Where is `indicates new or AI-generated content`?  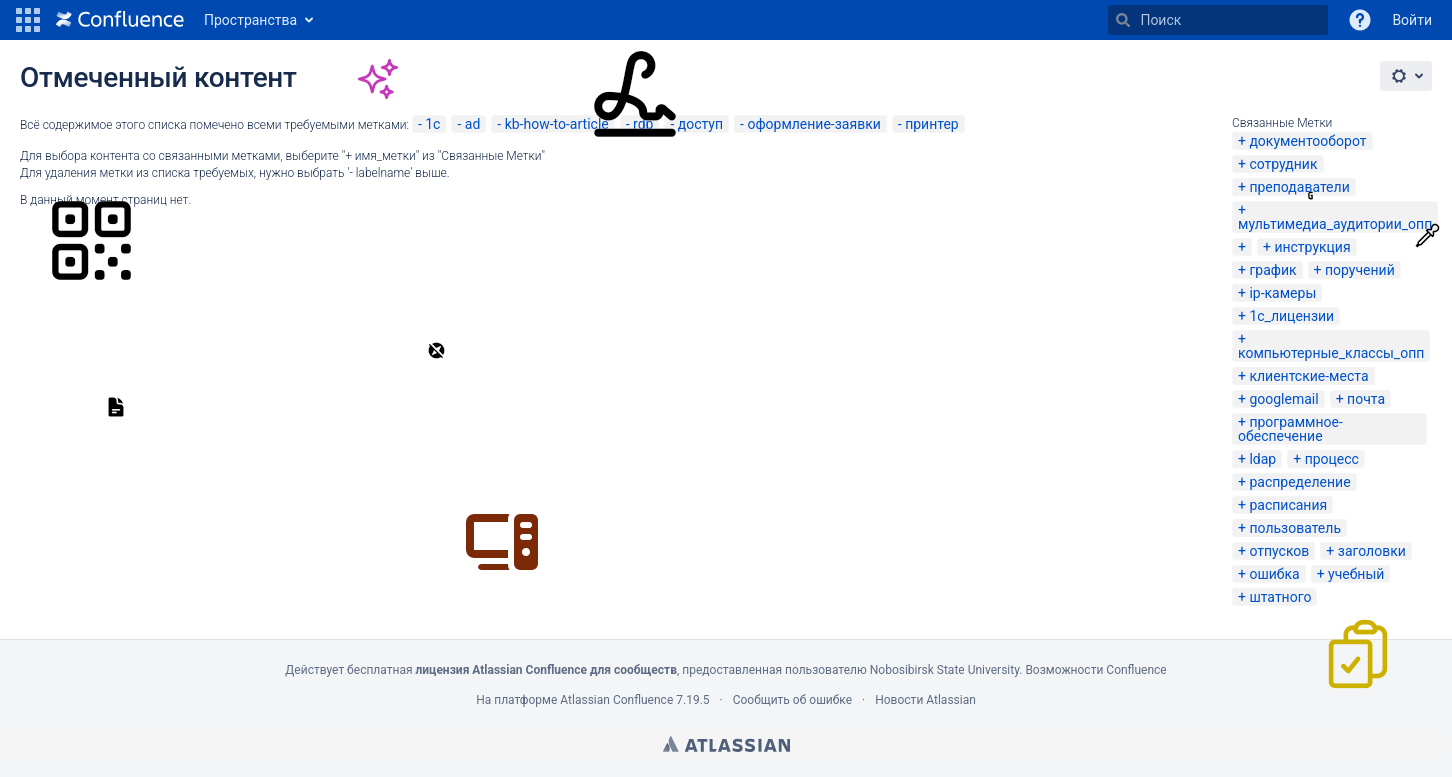
indicates new or AI-generated content is located at coordinates (378, 79).